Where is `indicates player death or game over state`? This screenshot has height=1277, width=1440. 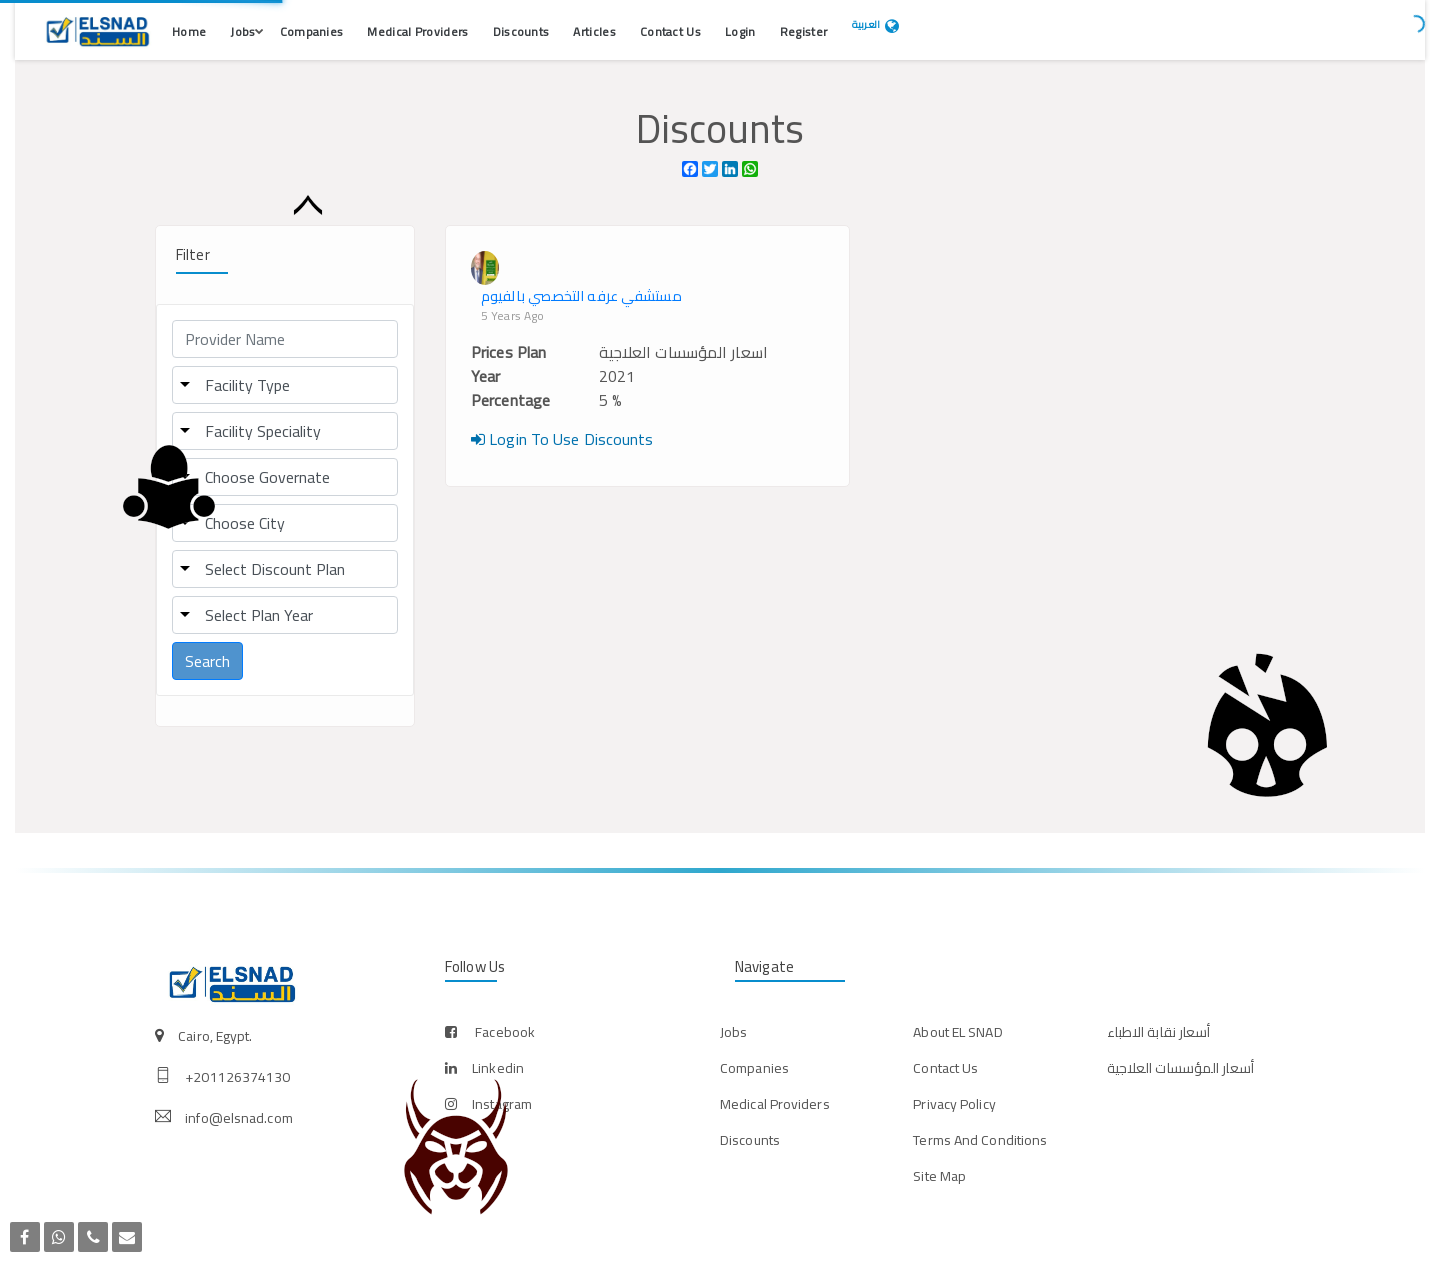 indicates player death or game over state is located at coordinates (1266, 728).